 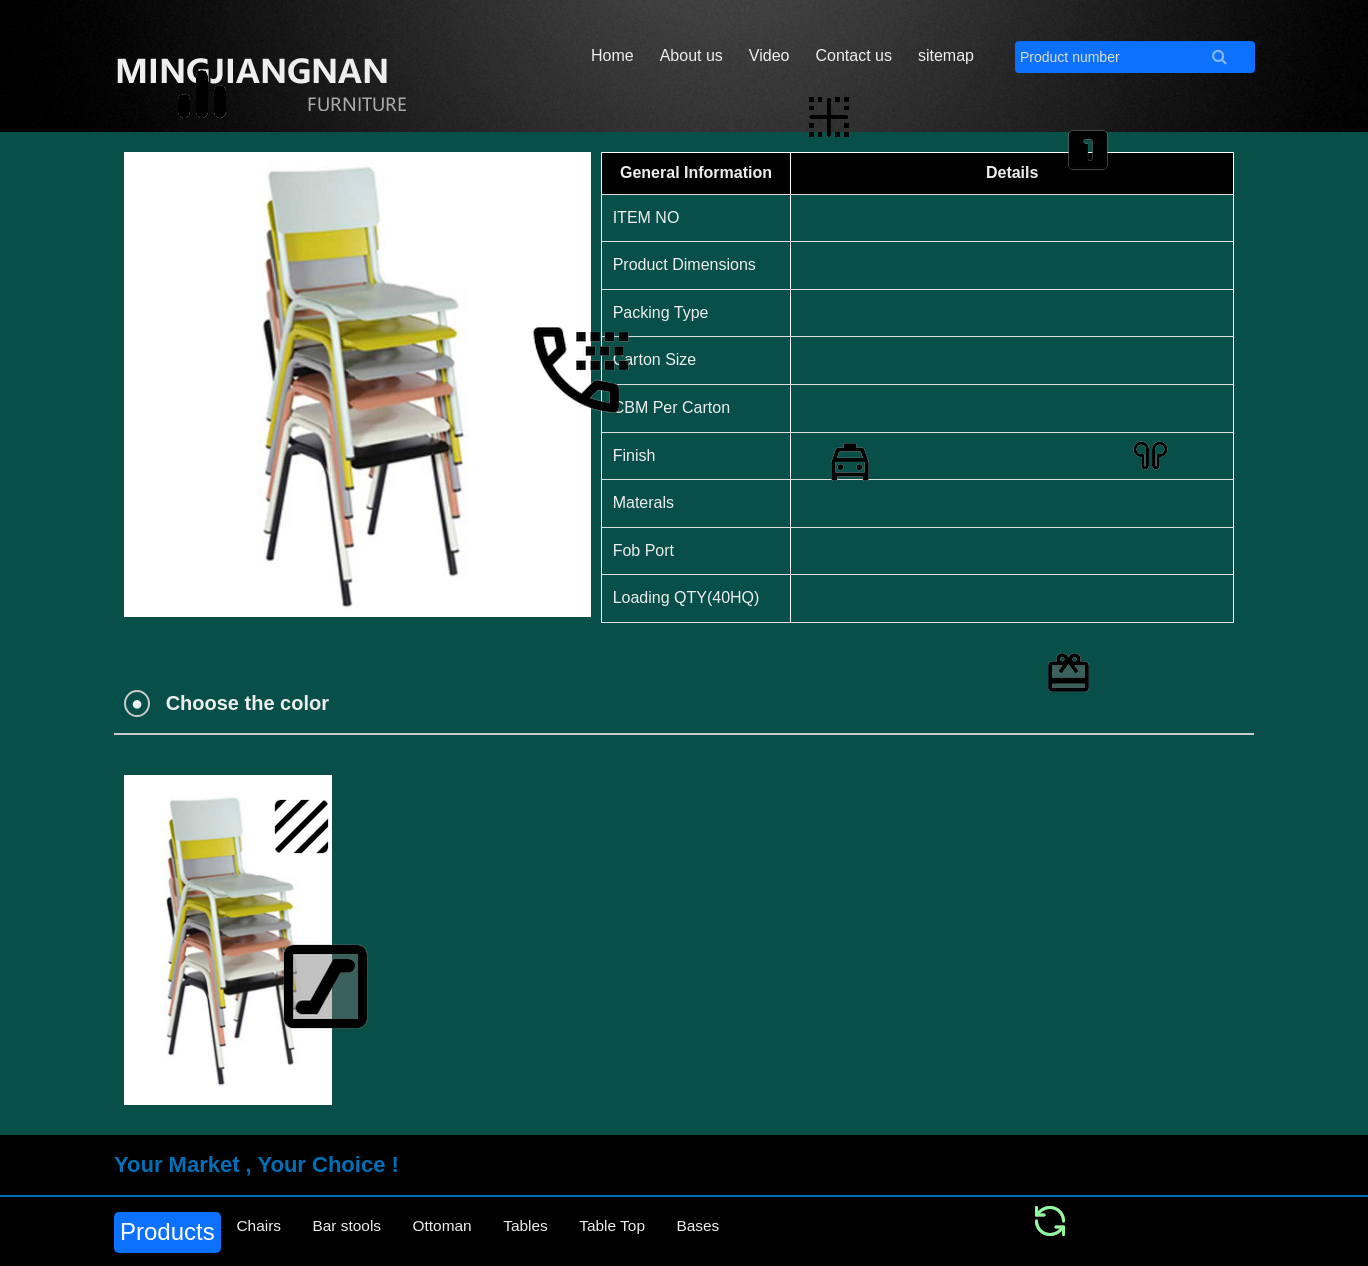 What do you see at coordinates (202, 94) in the screenshot?
I see `adjust audio equalizer settings` at bounding box center [202, 94].